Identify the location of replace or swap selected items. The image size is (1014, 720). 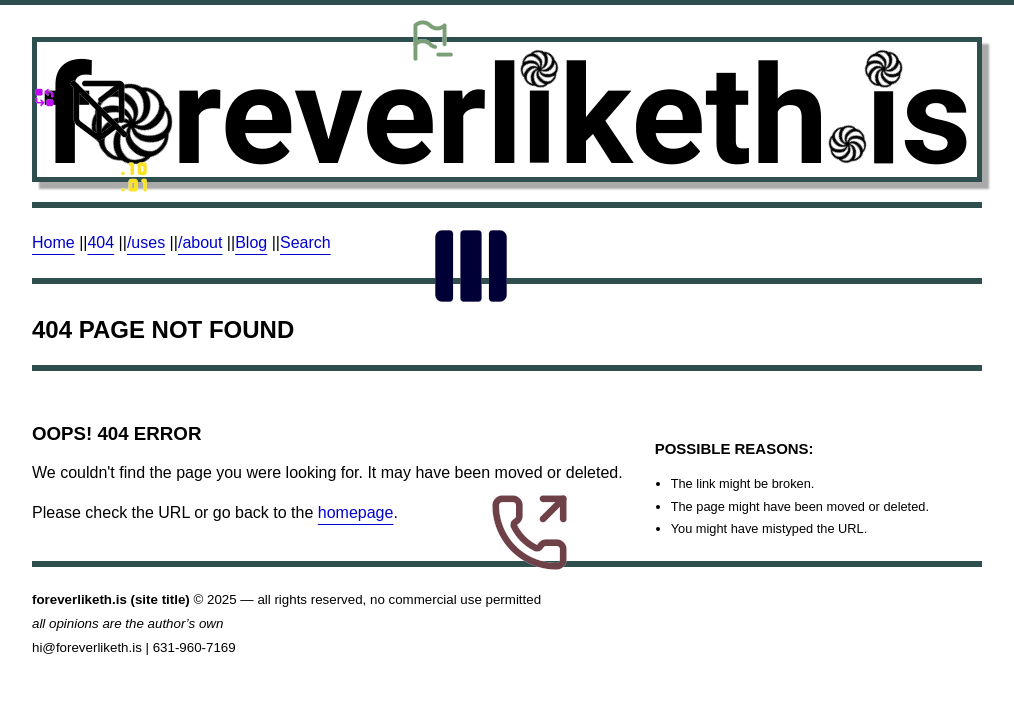
(44, 97).